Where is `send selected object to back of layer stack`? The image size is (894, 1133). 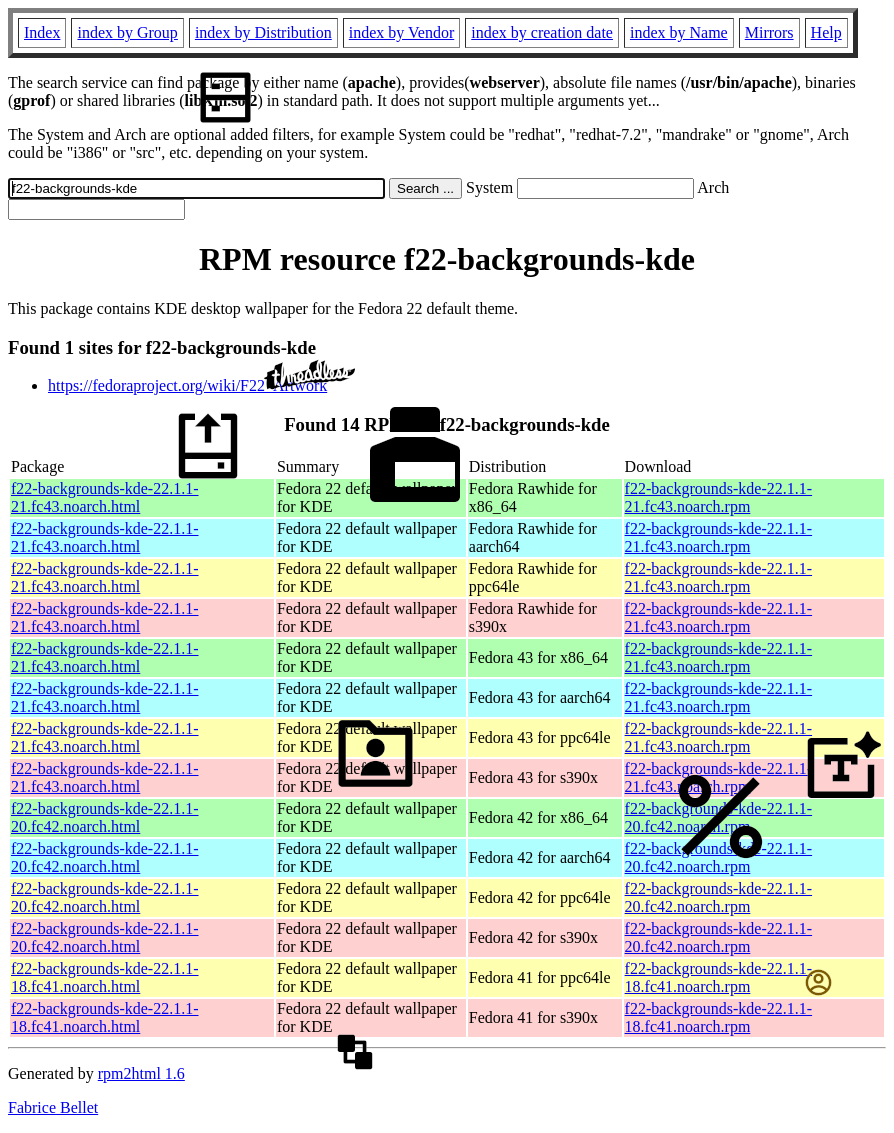
send selected object to back of layer stack is located at coordinates (355, 1052).